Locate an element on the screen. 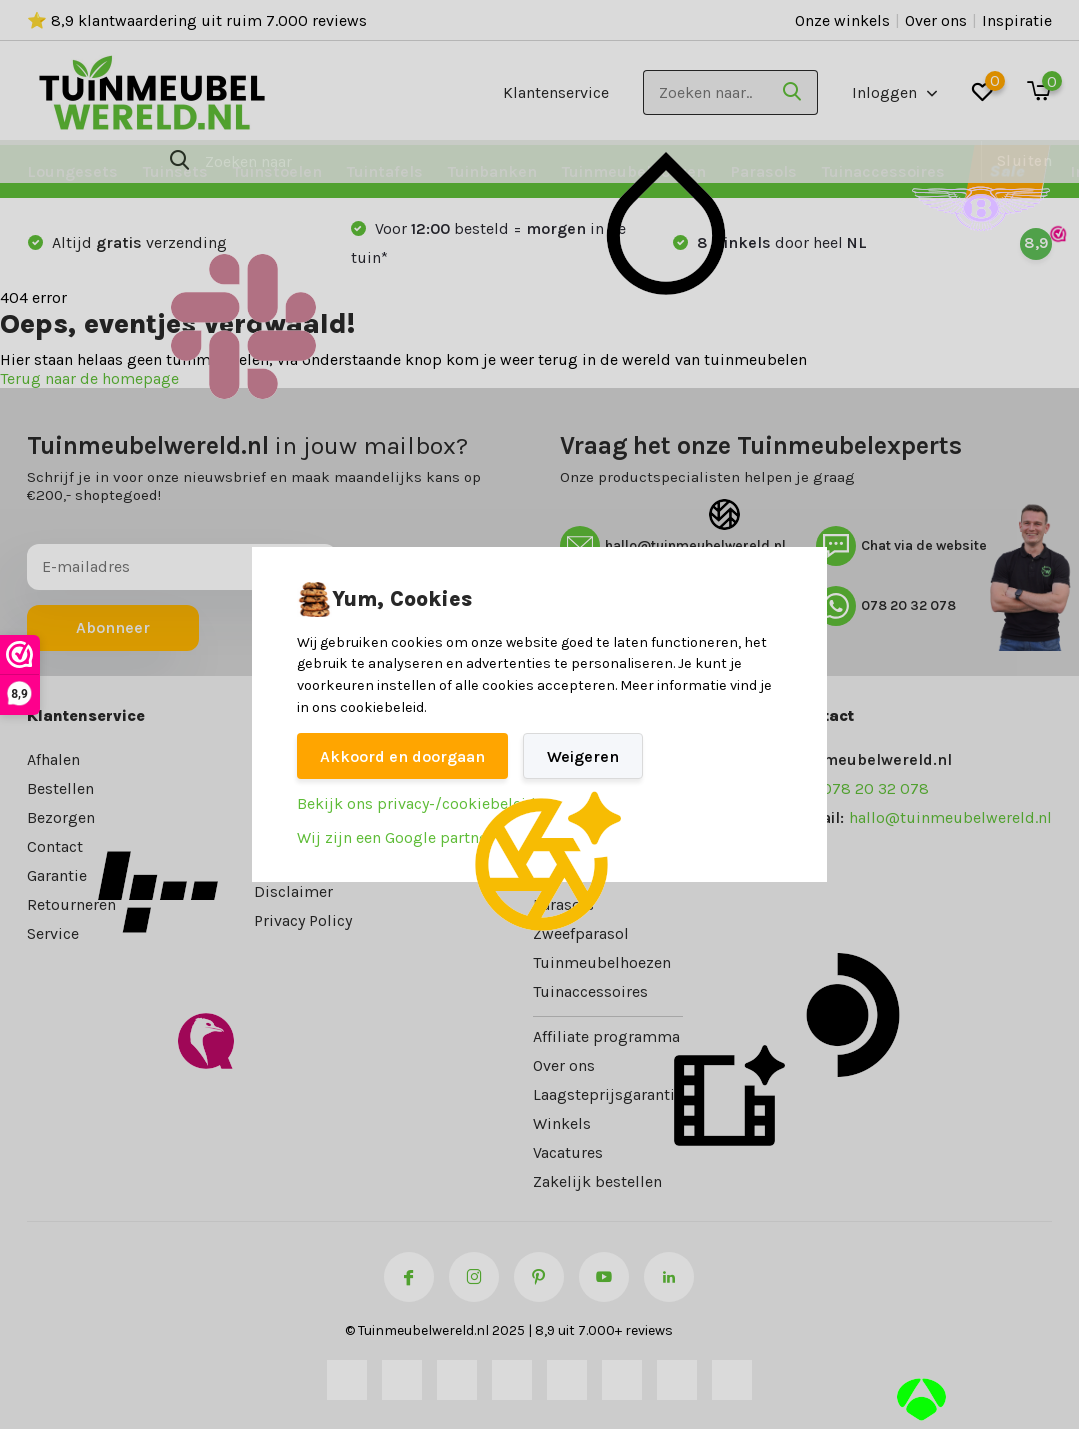  open Slack messaging app is located at coordinates (243, 326).